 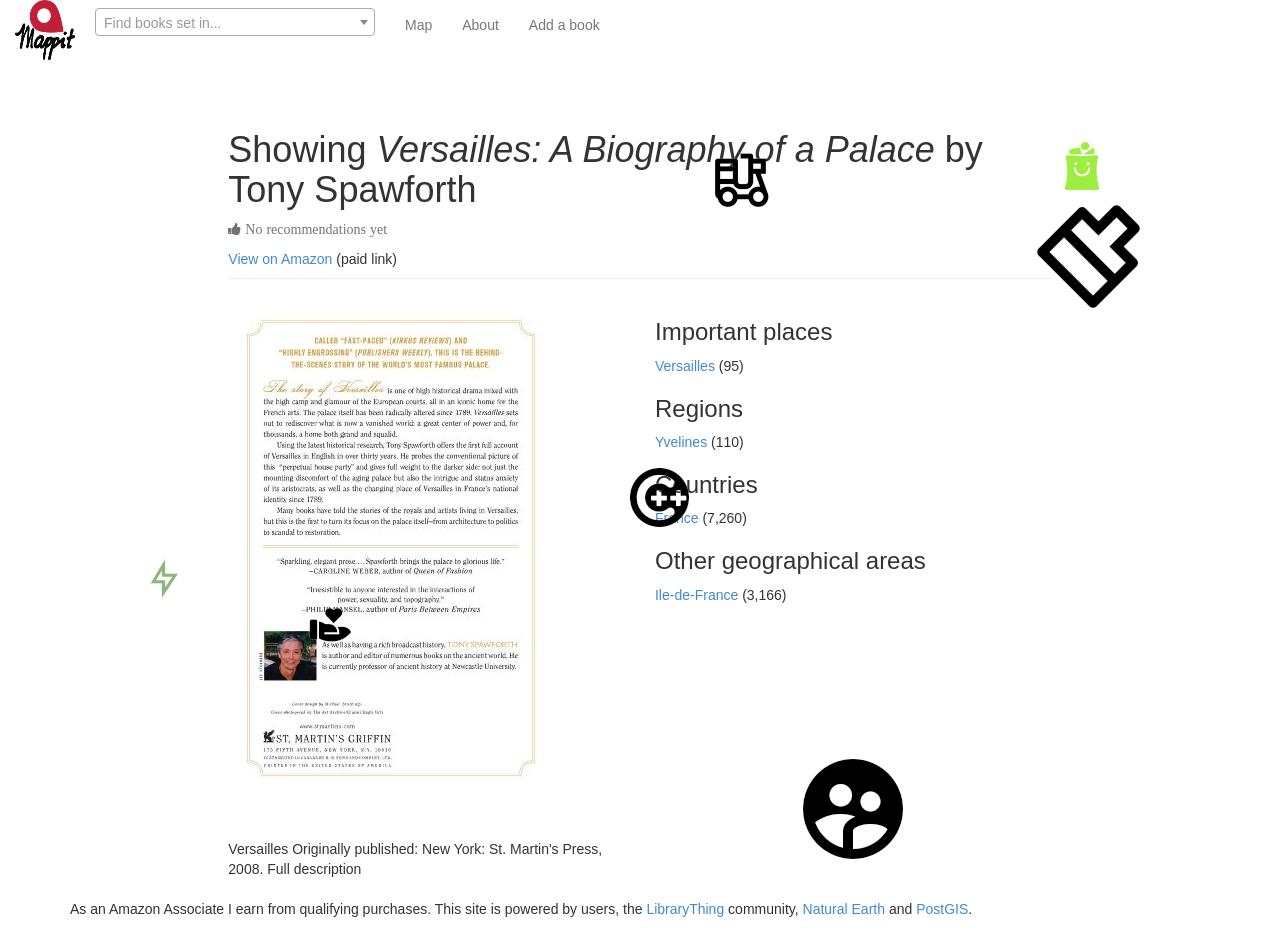 I want to click on turn on device flashlight, so click(x=163, y=578).